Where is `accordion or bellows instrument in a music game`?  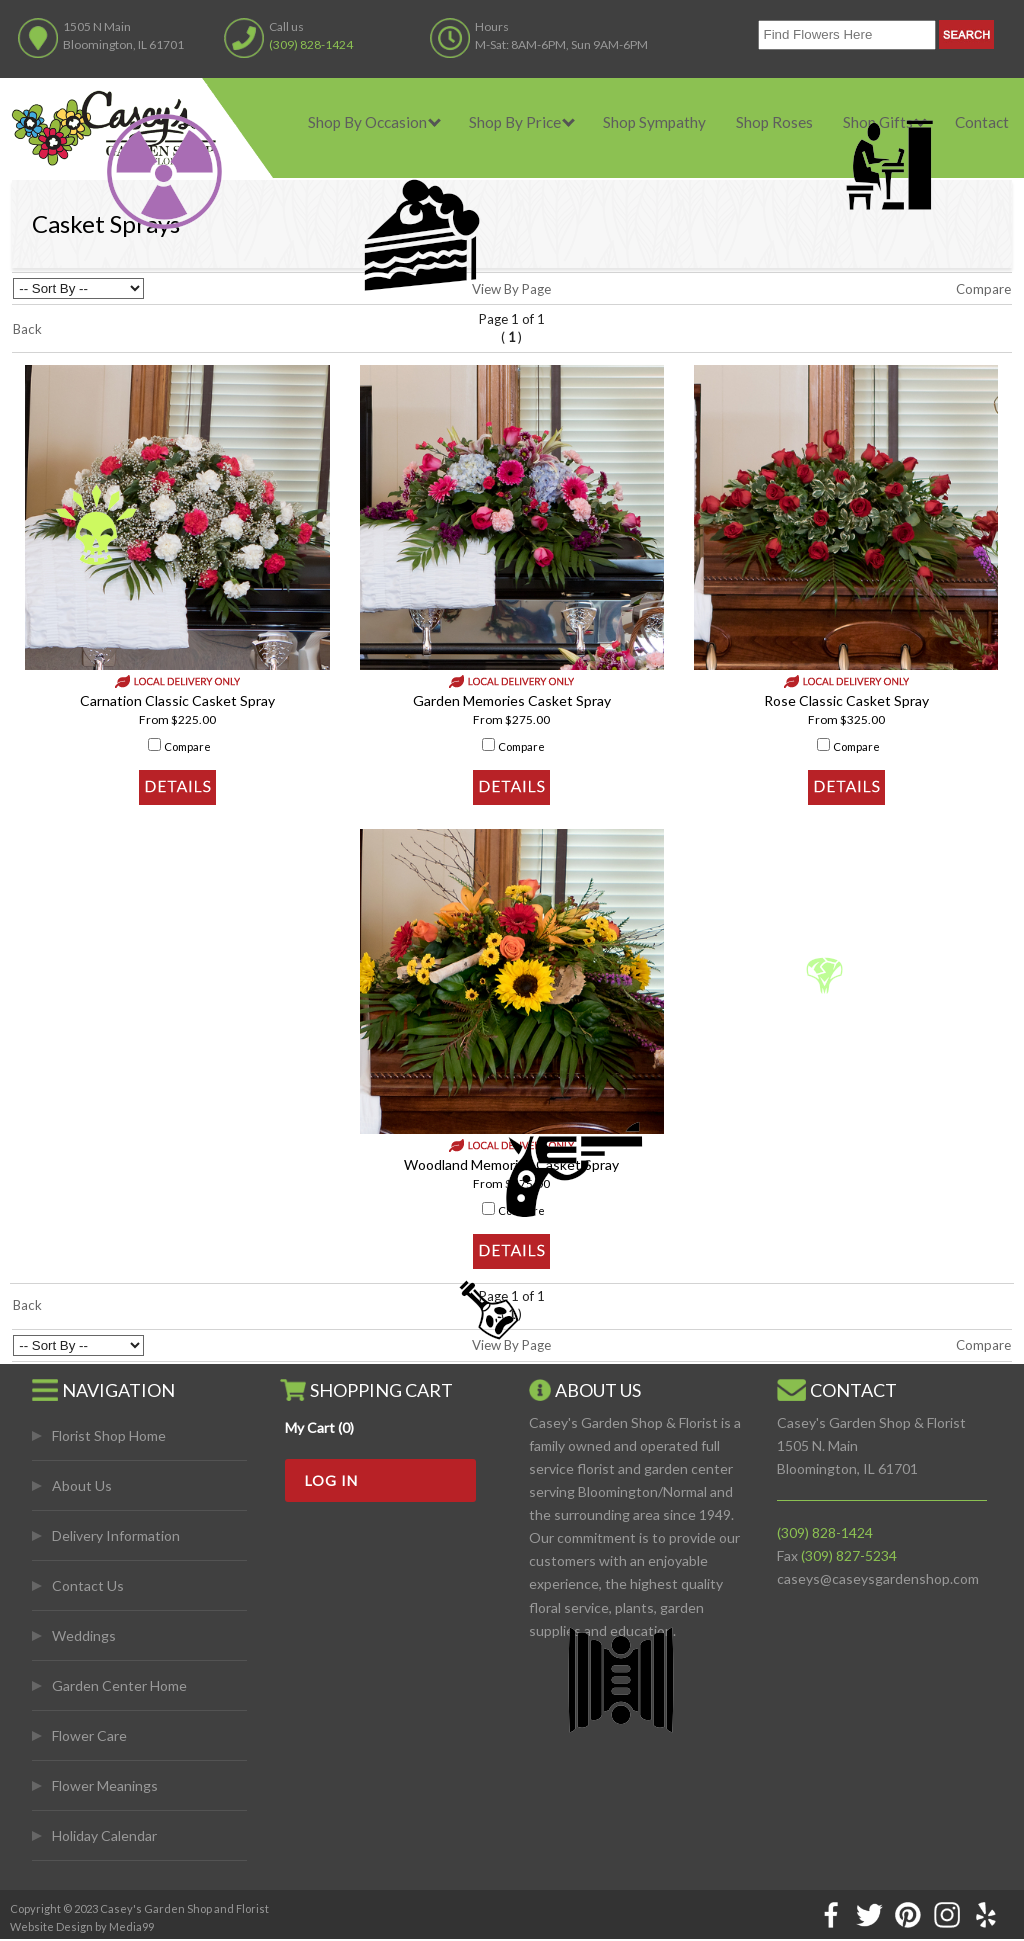
accordion or bellows instrument in a music game is located at coordinates (621, 1680).